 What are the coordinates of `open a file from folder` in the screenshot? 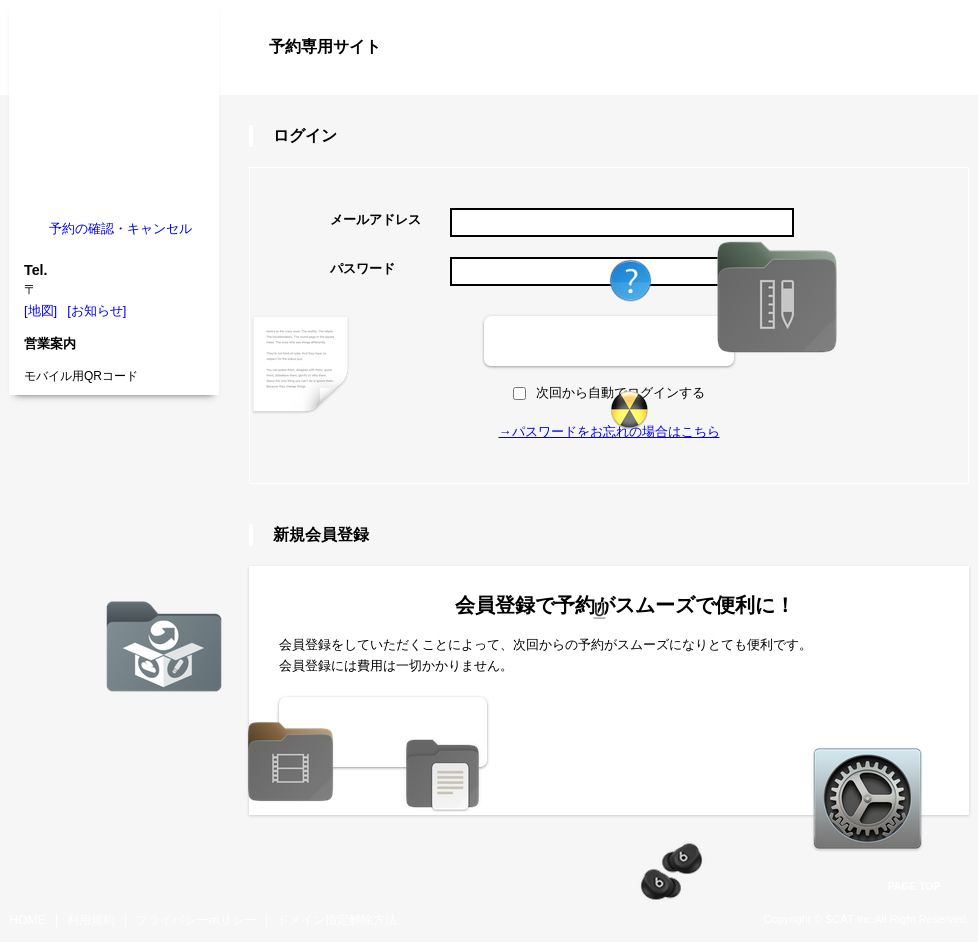 It's located at (442, 773).